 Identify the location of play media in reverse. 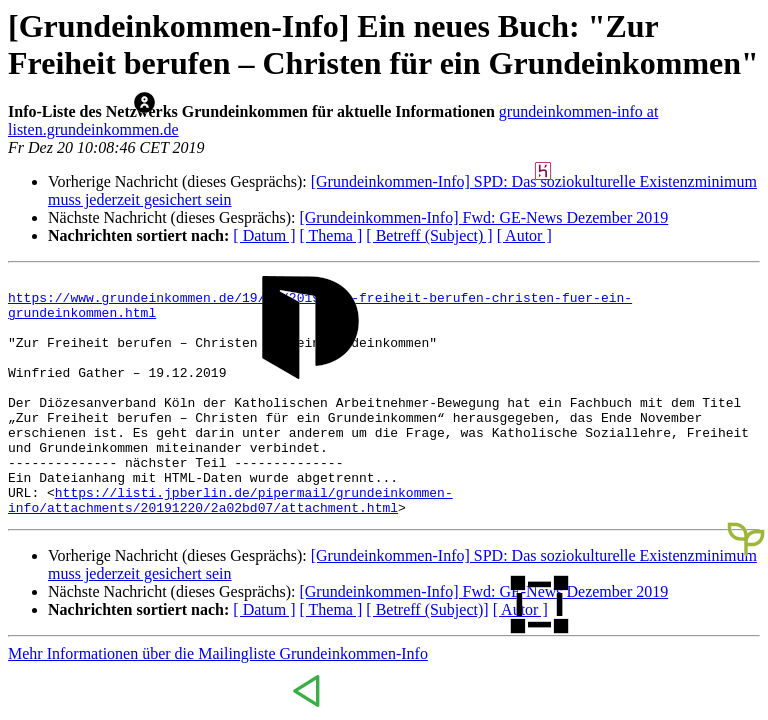
(309, 691).